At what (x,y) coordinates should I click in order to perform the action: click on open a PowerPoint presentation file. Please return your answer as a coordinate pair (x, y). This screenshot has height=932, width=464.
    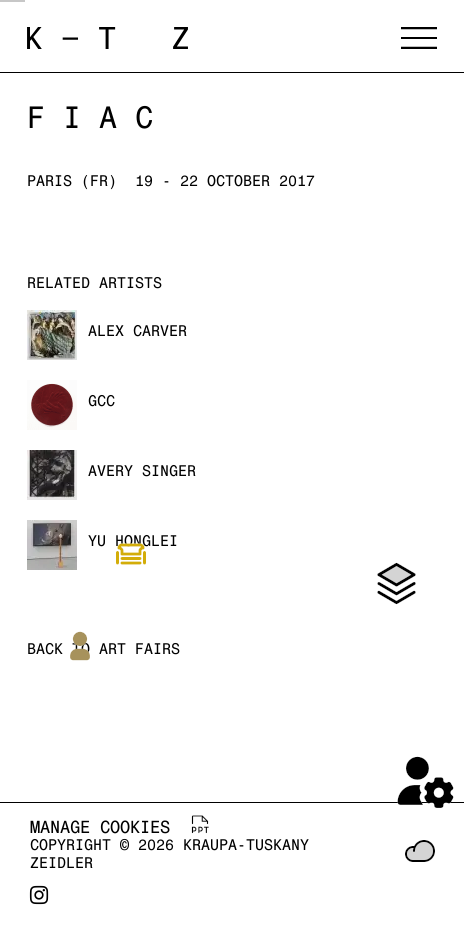
    Looking at the image, I should click on (200, 825).